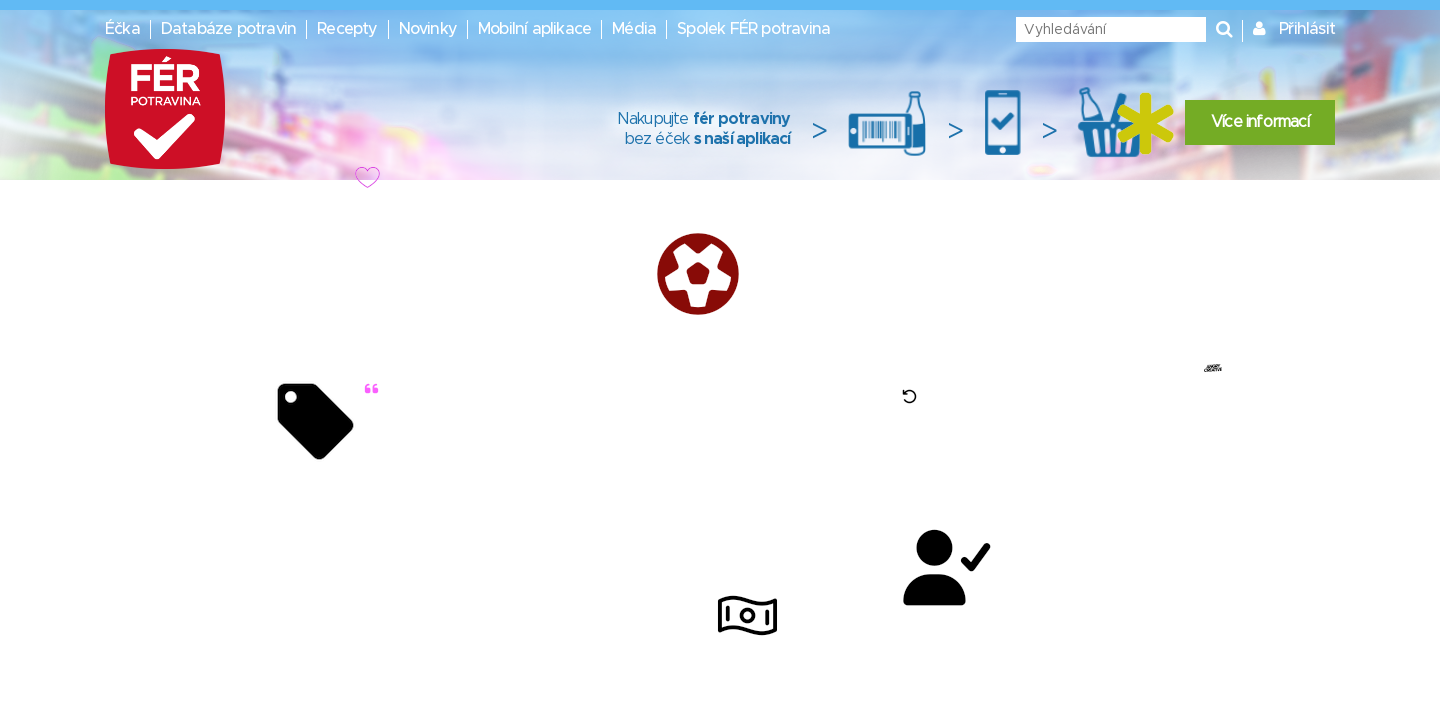  I want to click on add or view tags for an item, so click(315, 421).